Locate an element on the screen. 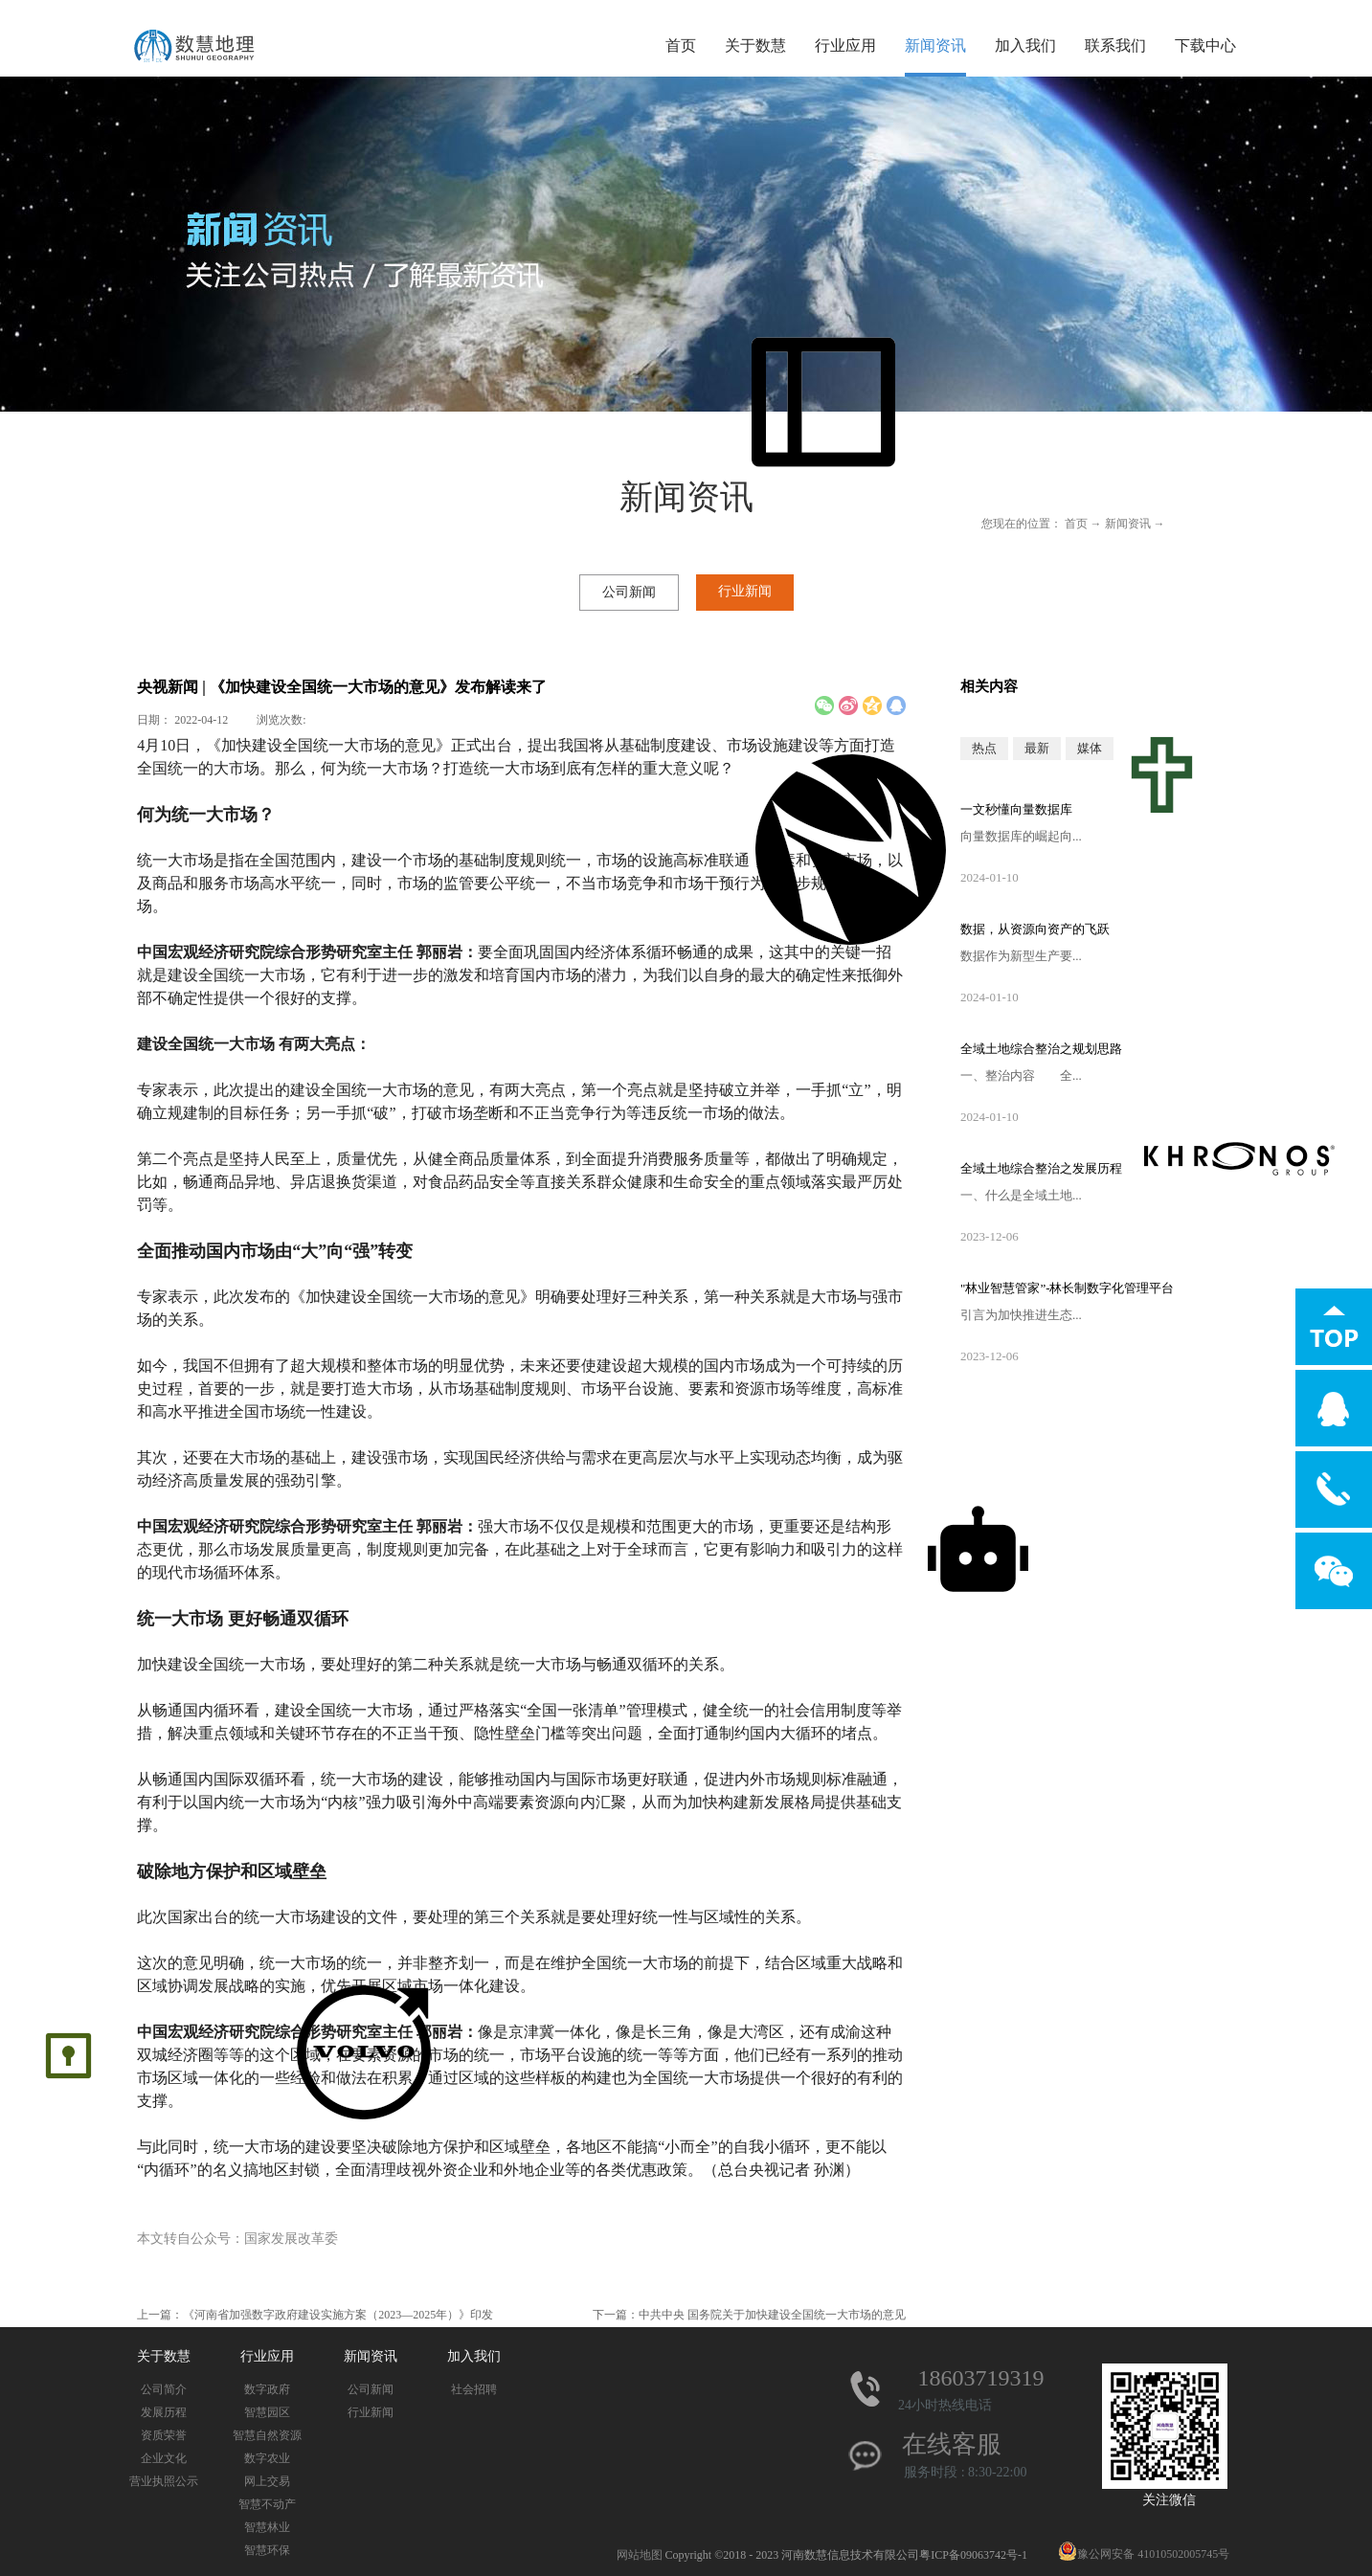 The height and width of the screenshot is (2576, 1372). access door lock or security settings is located at coordinates (68, 2055).